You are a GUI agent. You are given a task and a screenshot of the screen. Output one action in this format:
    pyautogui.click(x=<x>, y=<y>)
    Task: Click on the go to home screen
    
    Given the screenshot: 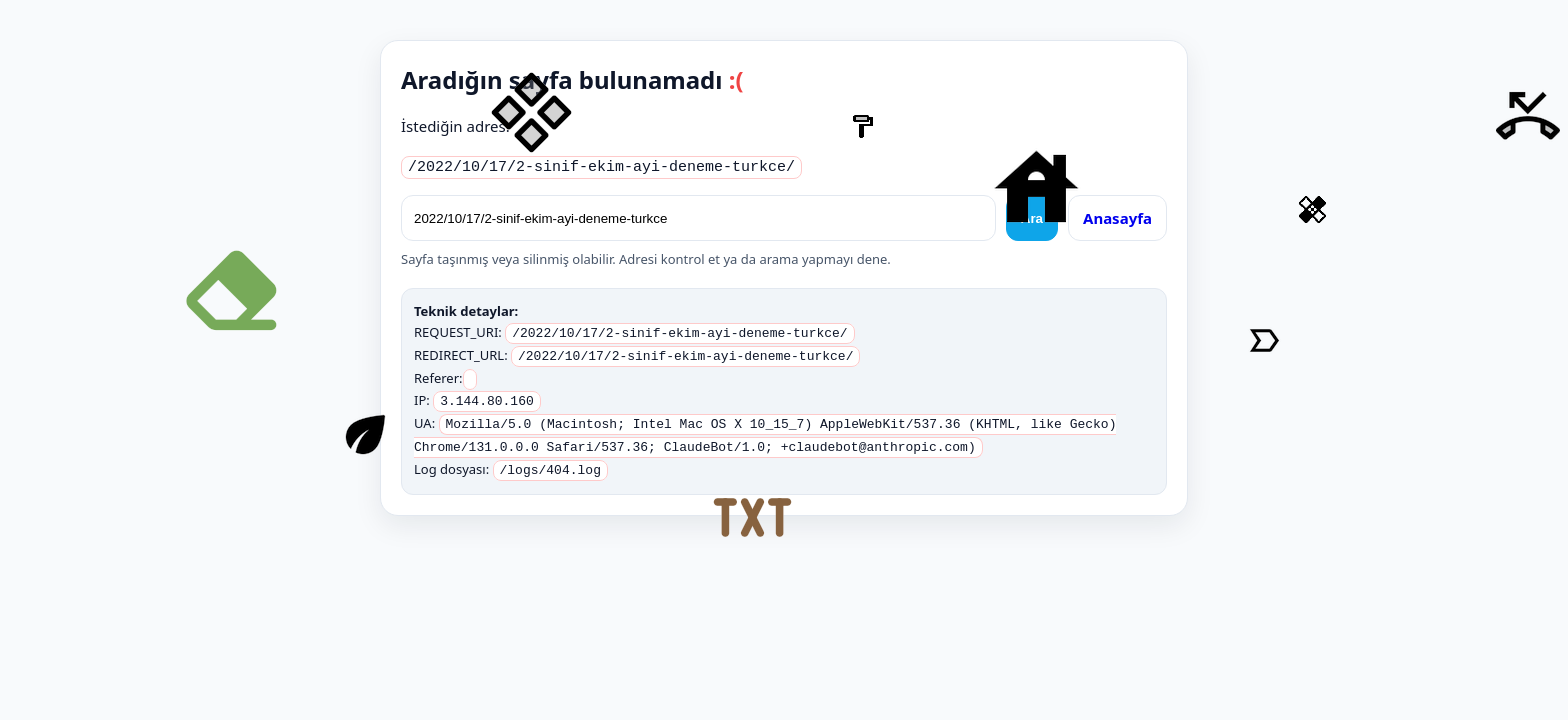 What is the action you would take?
    pyautogui.click(x=1036, y=188)
    